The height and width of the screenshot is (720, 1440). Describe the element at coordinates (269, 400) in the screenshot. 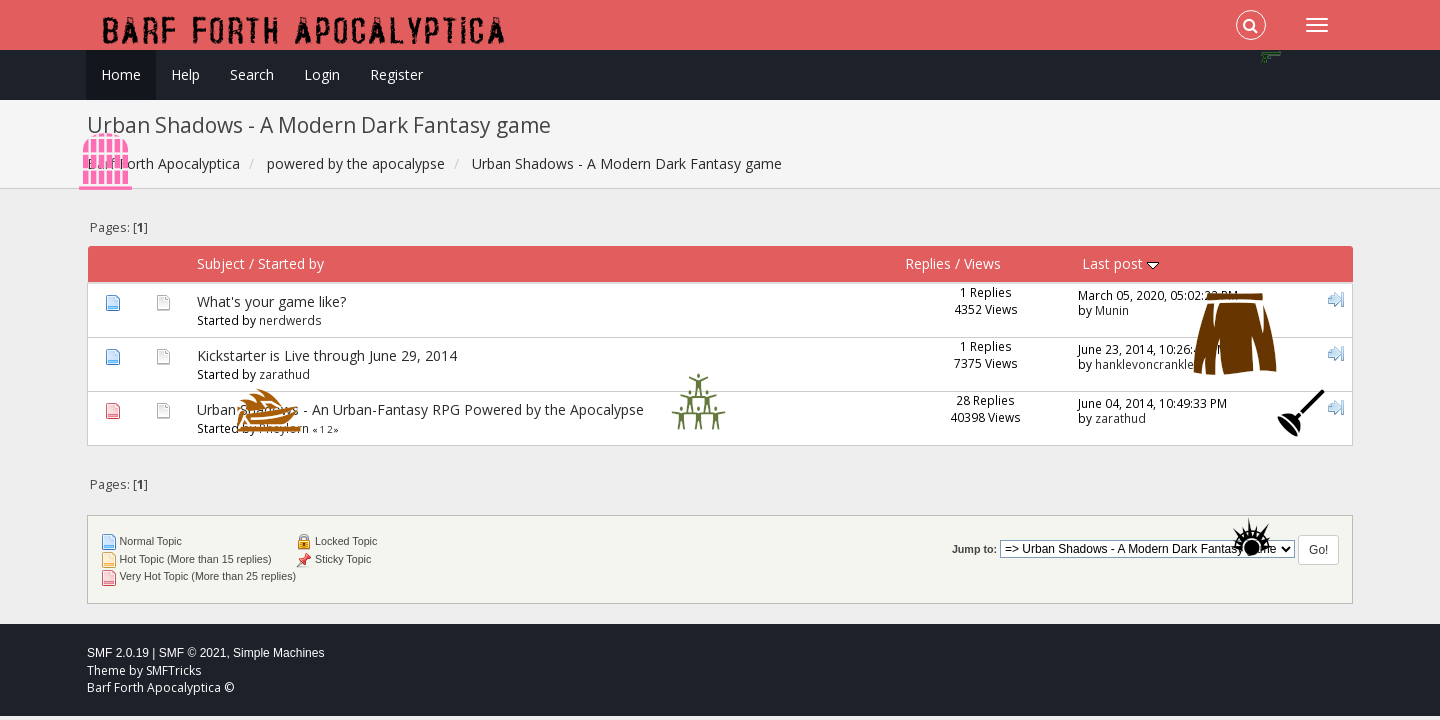

I see `select speedboat or watercraft vehicle` at that location.